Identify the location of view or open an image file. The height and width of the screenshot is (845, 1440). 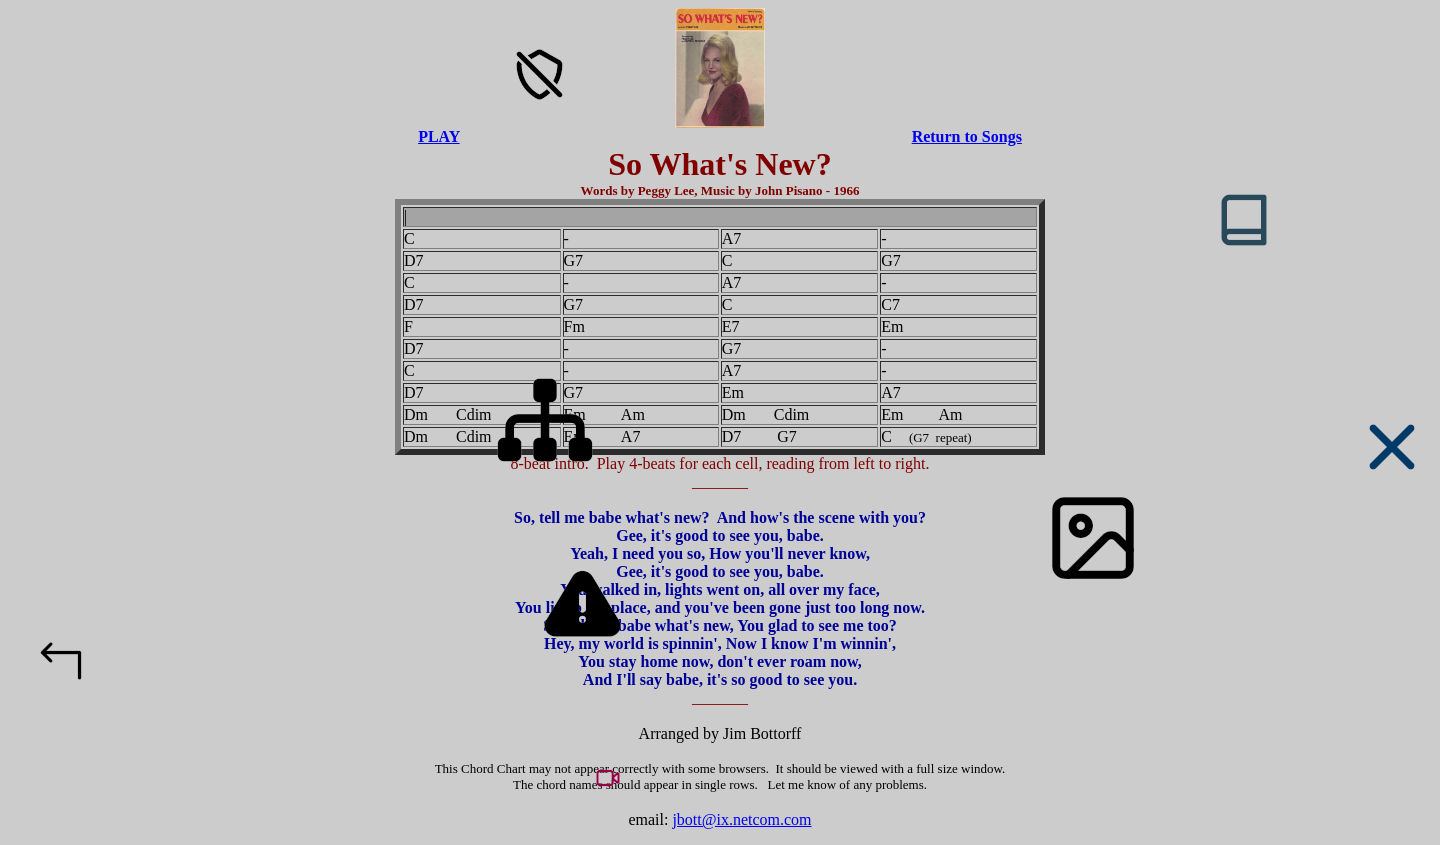
(1093, 538).